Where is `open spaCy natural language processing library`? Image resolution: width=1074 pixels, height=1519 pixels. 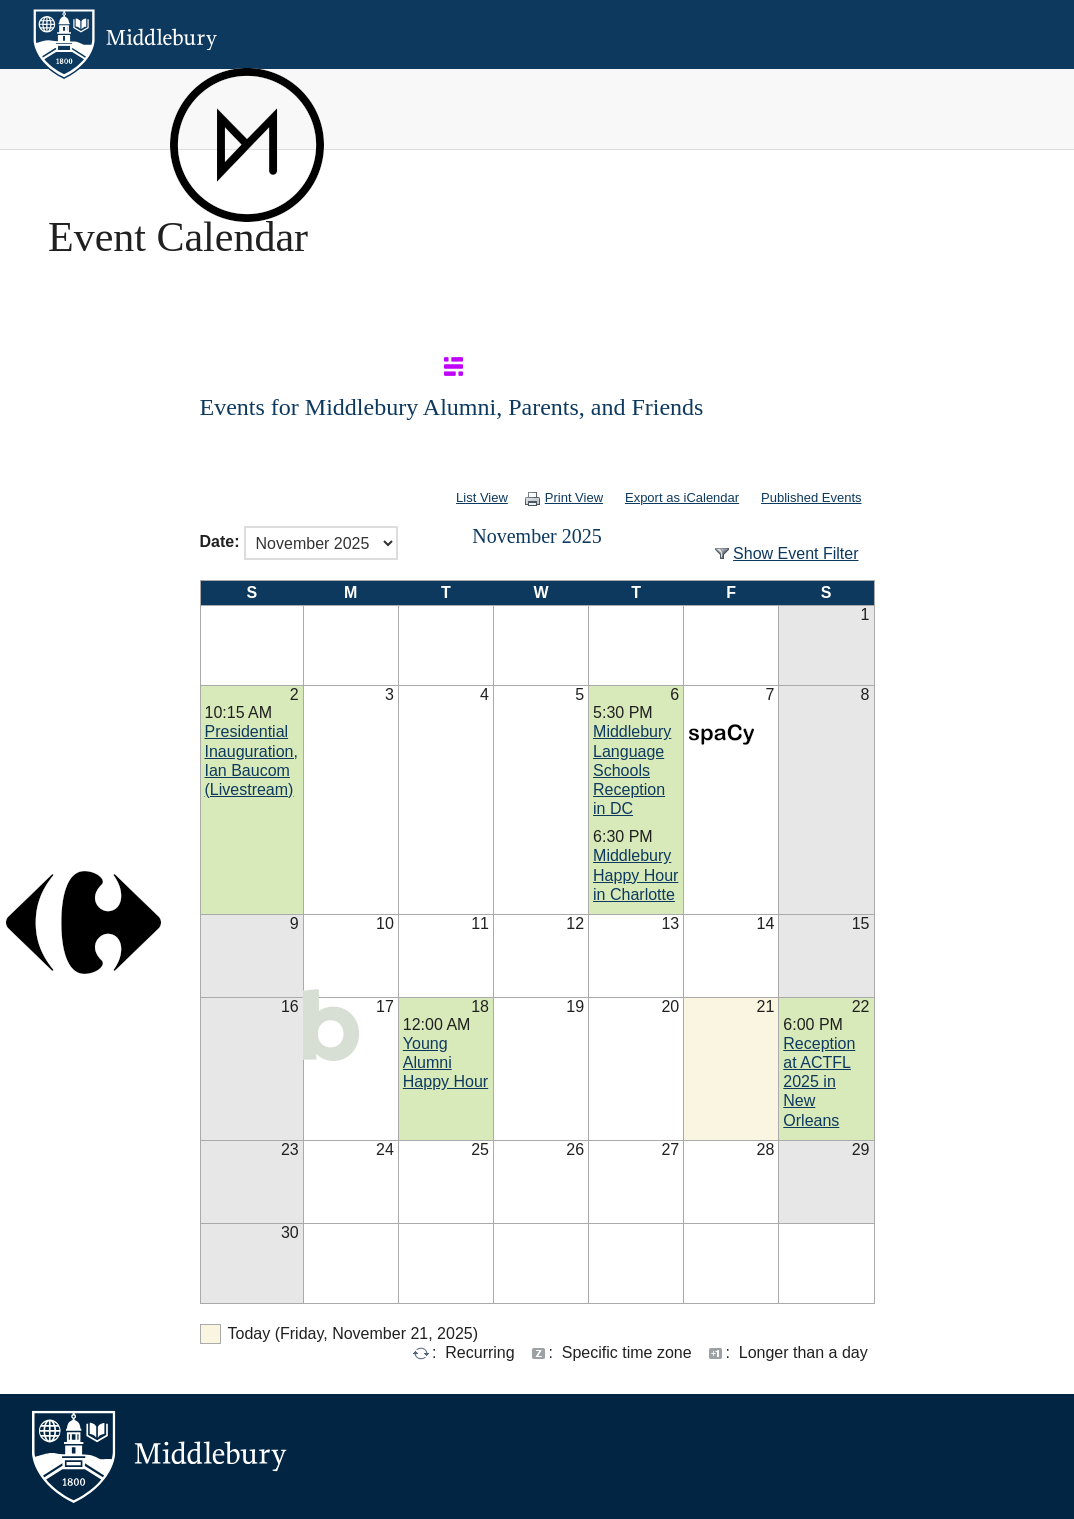
open spaCy natural language processing library is located at coordinates (721, 734).